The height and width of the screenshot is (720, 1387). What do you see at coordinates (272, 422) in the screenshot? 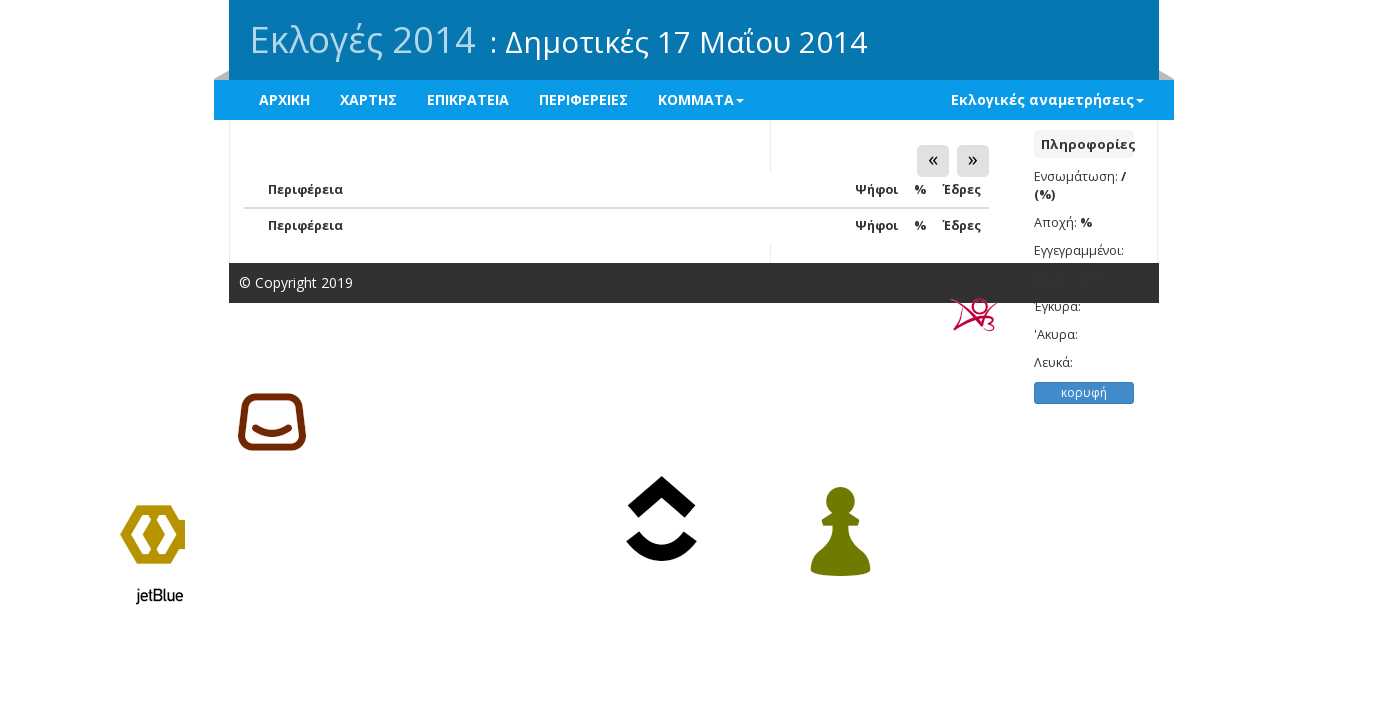
I see `open the Salla e-commerce platform` at bounding box center [272, 422].